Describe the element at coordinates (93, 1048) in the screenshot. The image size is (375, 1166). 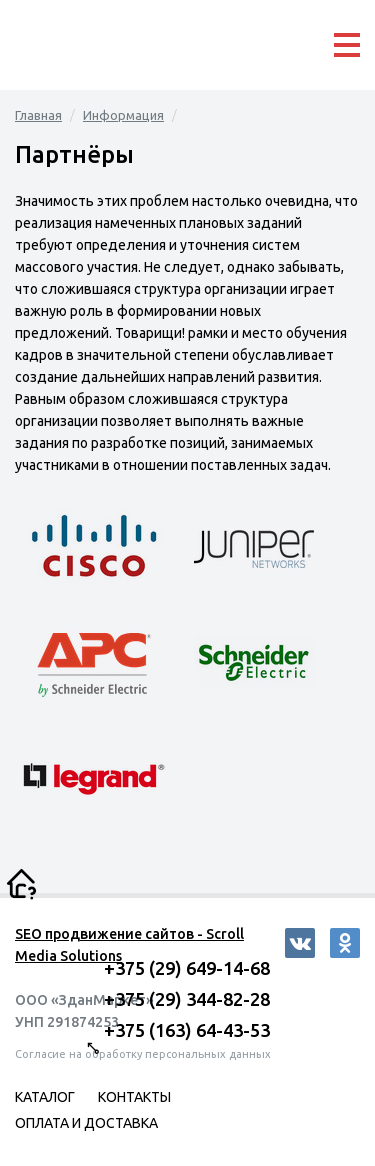
I see `navigate back to previous screen` at that location.